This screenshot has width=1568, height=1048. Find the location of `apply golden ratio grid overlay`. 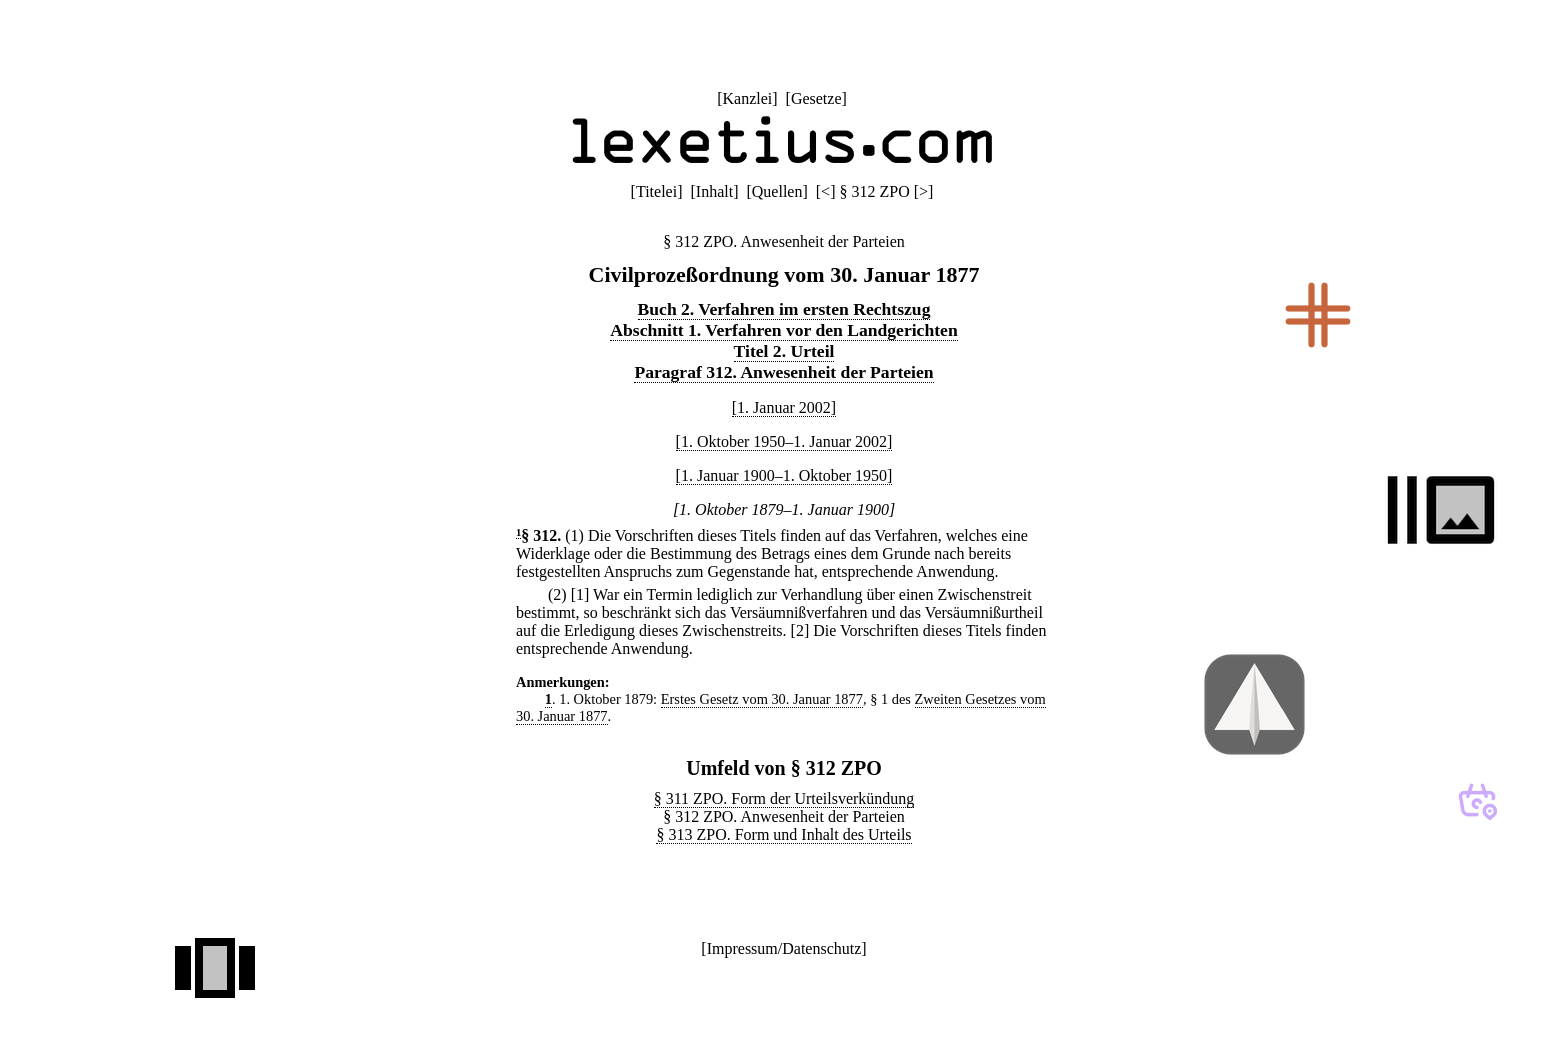

apply golden ratio grid overlay is located at coordinates (1318, 315).